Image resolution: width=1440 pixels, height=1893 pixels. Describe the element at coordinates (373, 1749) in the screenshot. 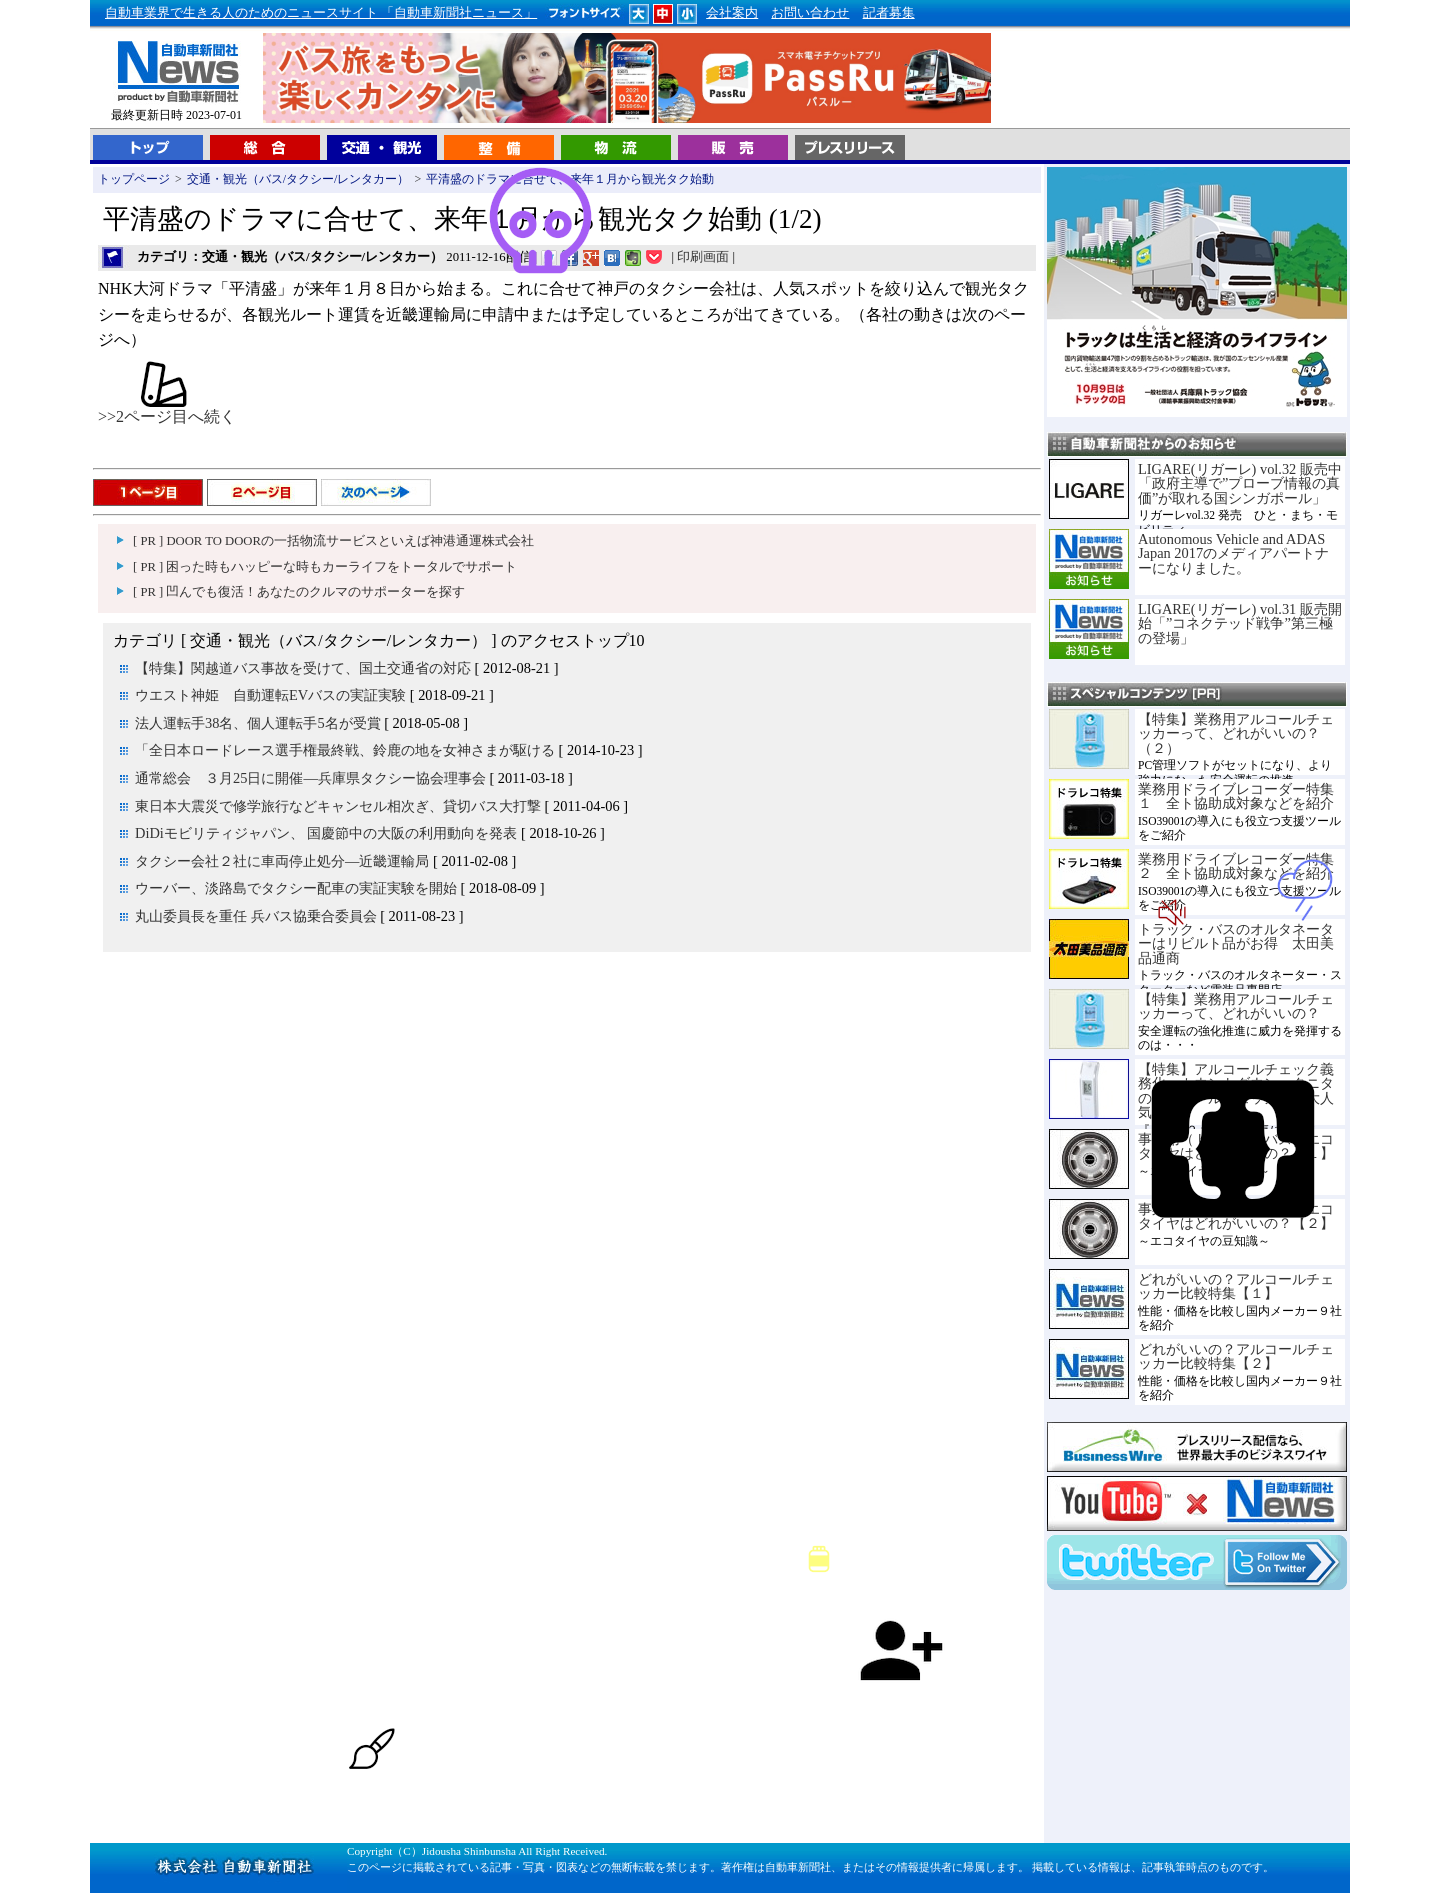

I see `access drawing or painting tools` at that location.